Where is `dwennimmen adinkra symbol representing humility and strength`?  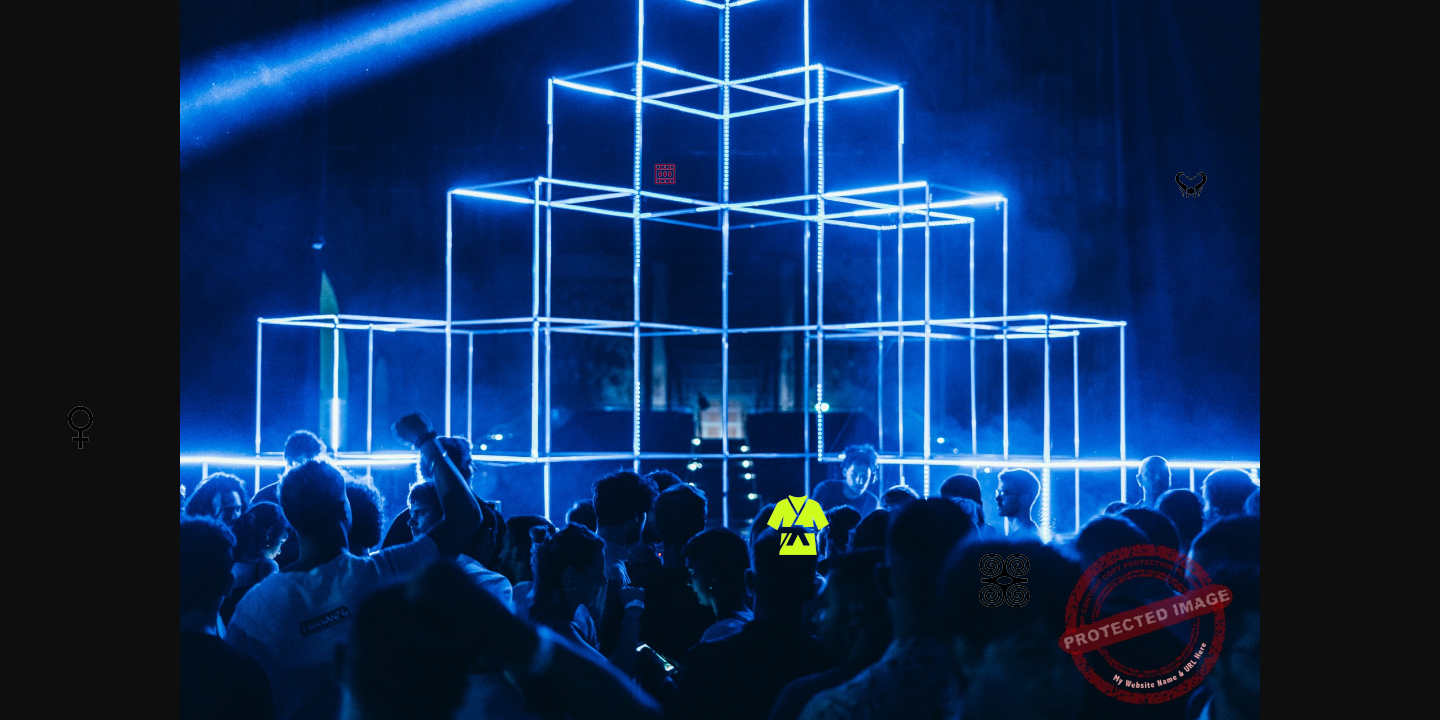
dwennimmen adinkra symbol representing humility and strength is located at coordinates (1004, 580).